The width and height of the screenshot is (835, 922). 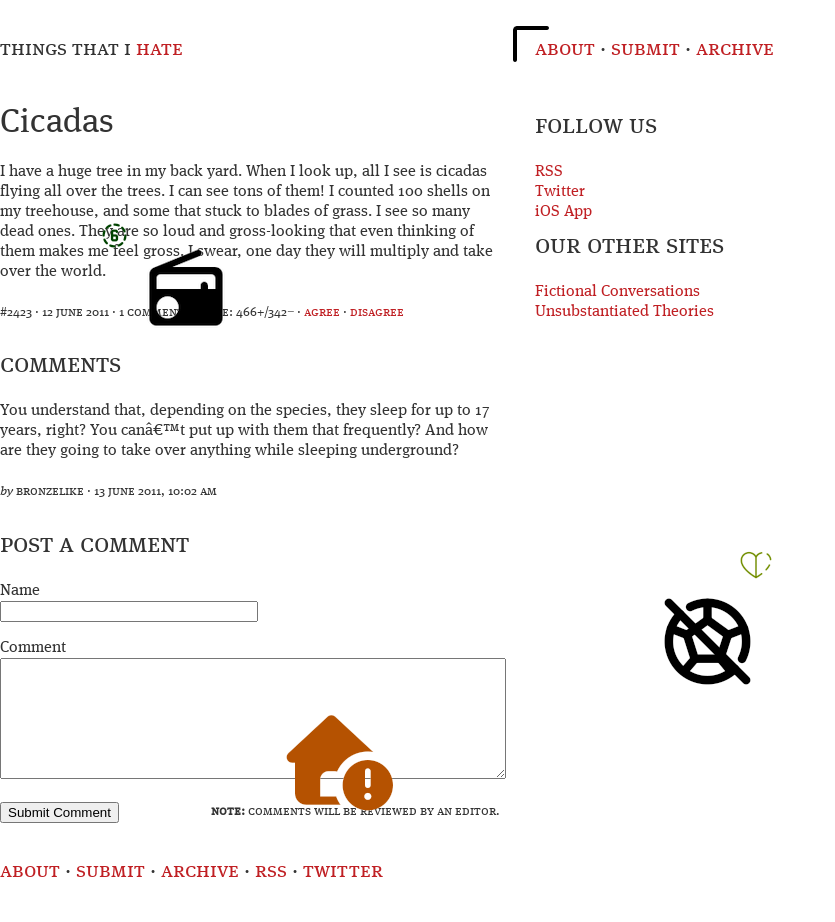 What do you see at coordinates (531, 44) in the screenshot?
I see `adjust corner radius of a shape` at bounding box center [531, 44].